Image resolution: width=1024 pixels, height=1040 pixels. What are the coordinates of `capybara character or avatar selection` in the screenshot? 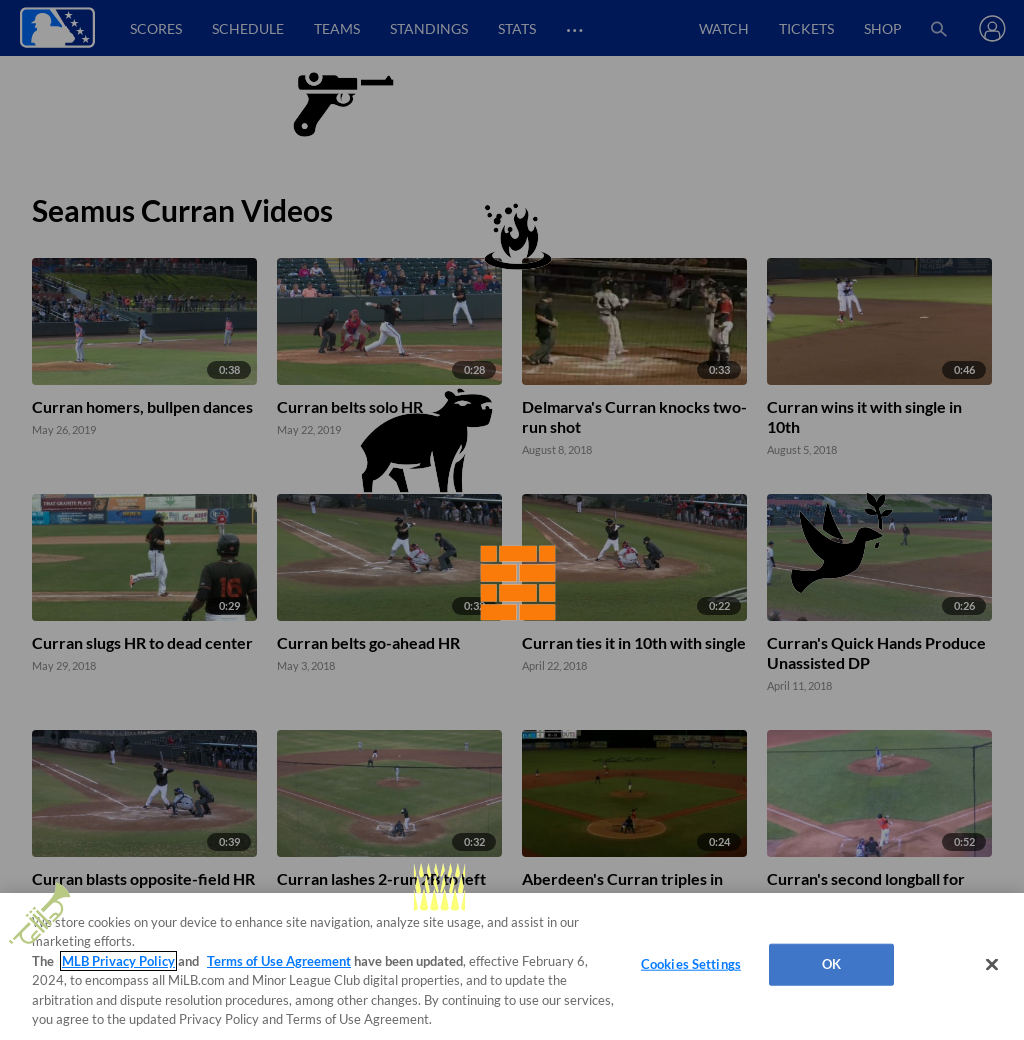 It's located at (425, 440).